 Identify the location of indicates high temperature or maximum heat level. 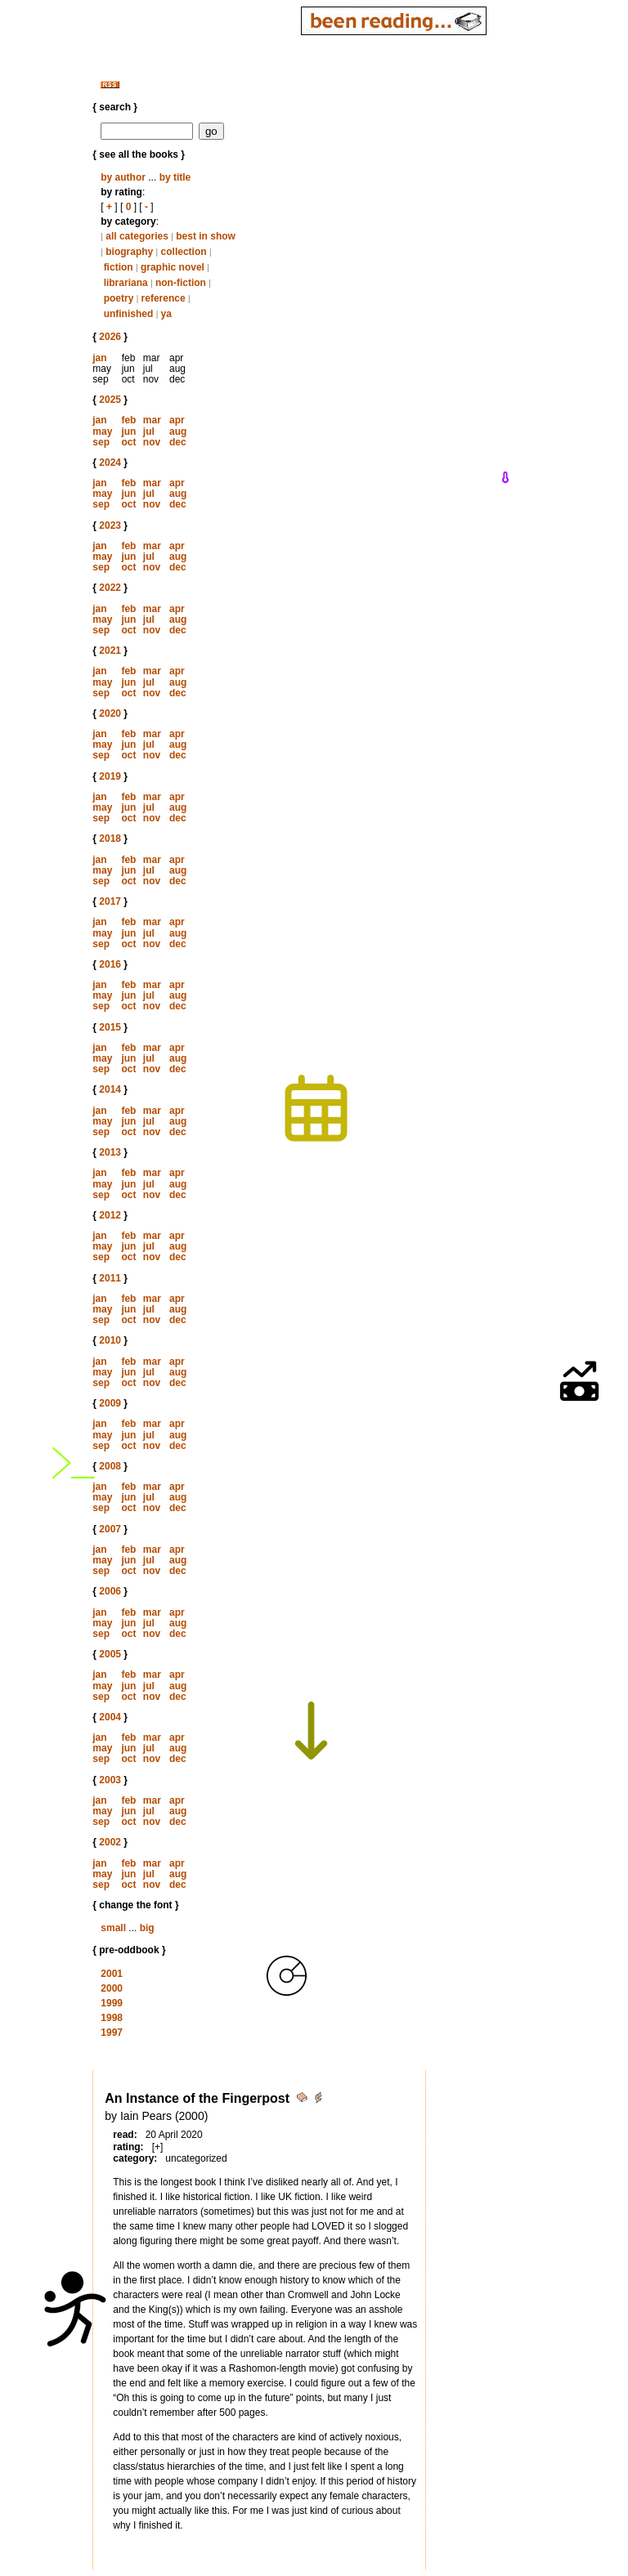
(505, 477).